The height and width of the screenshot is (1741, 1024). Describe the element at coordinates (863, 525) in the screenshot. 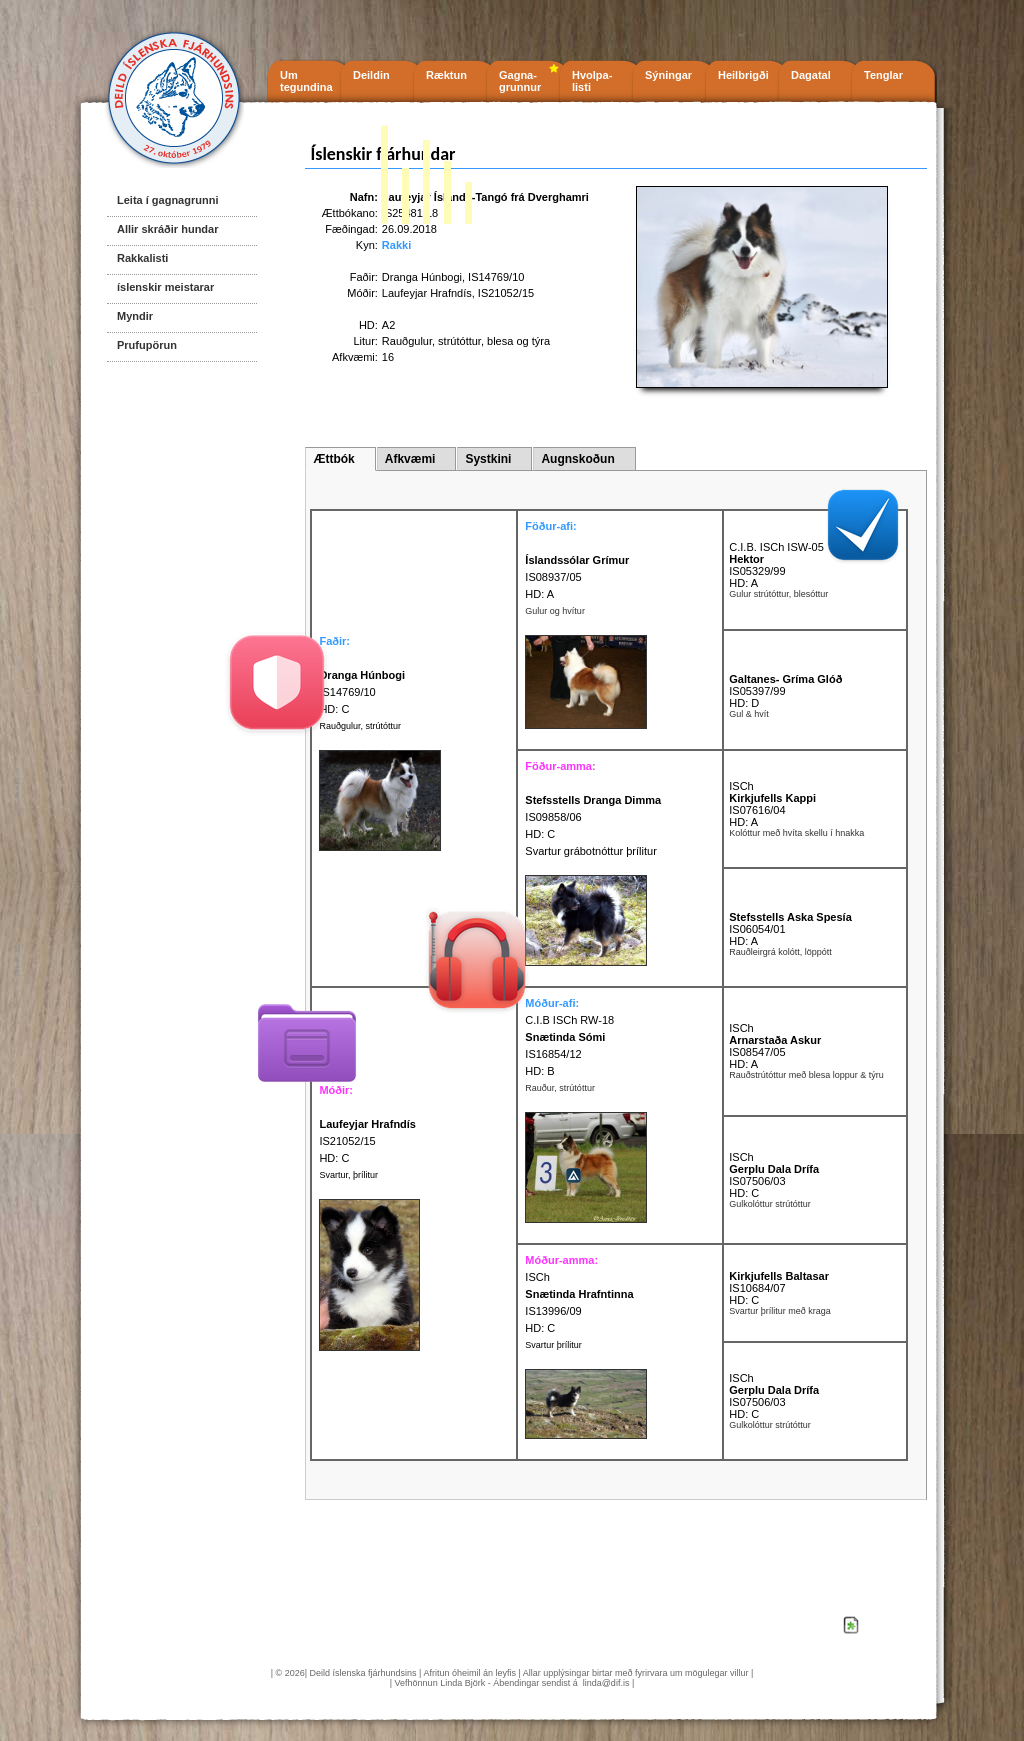

I see `open Super Productivity app` at that location.